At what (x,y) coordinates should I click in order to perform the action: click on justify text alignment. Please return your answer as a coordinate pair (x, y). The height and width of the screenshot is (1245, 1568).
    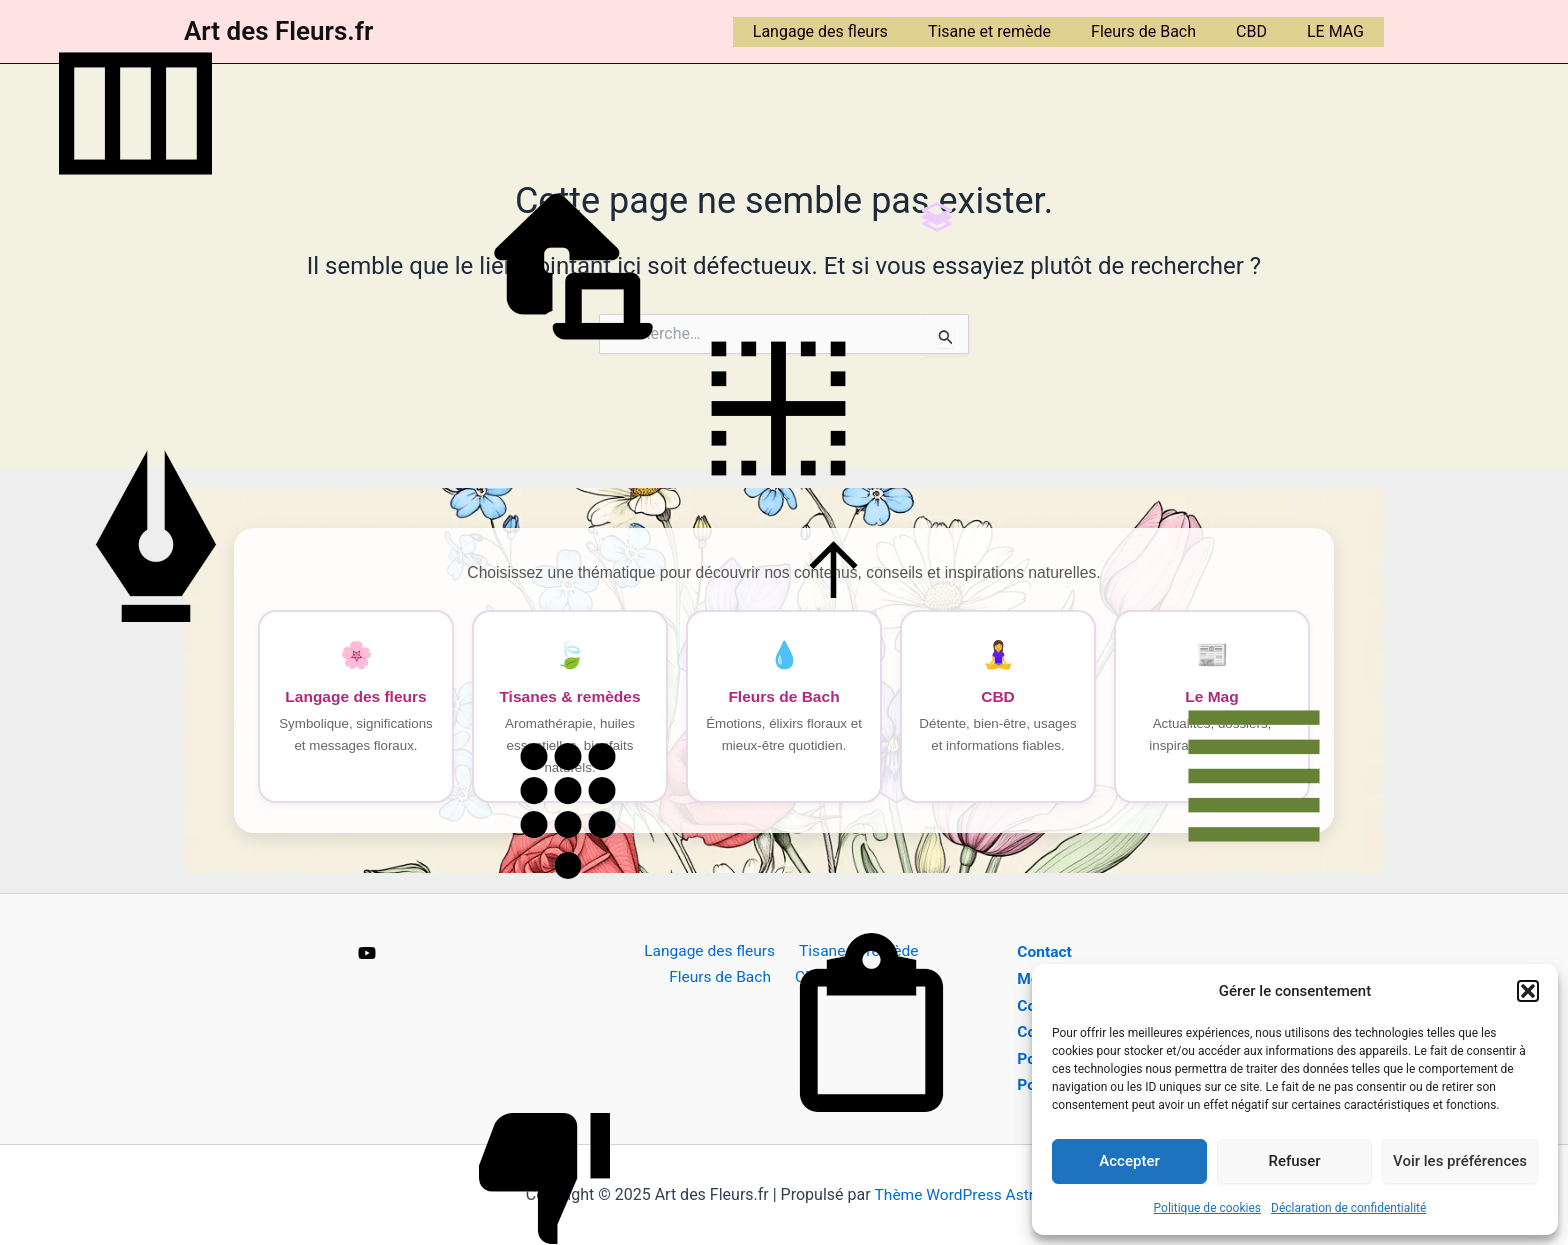
    Looking at the image, I should click on (1254, 776).